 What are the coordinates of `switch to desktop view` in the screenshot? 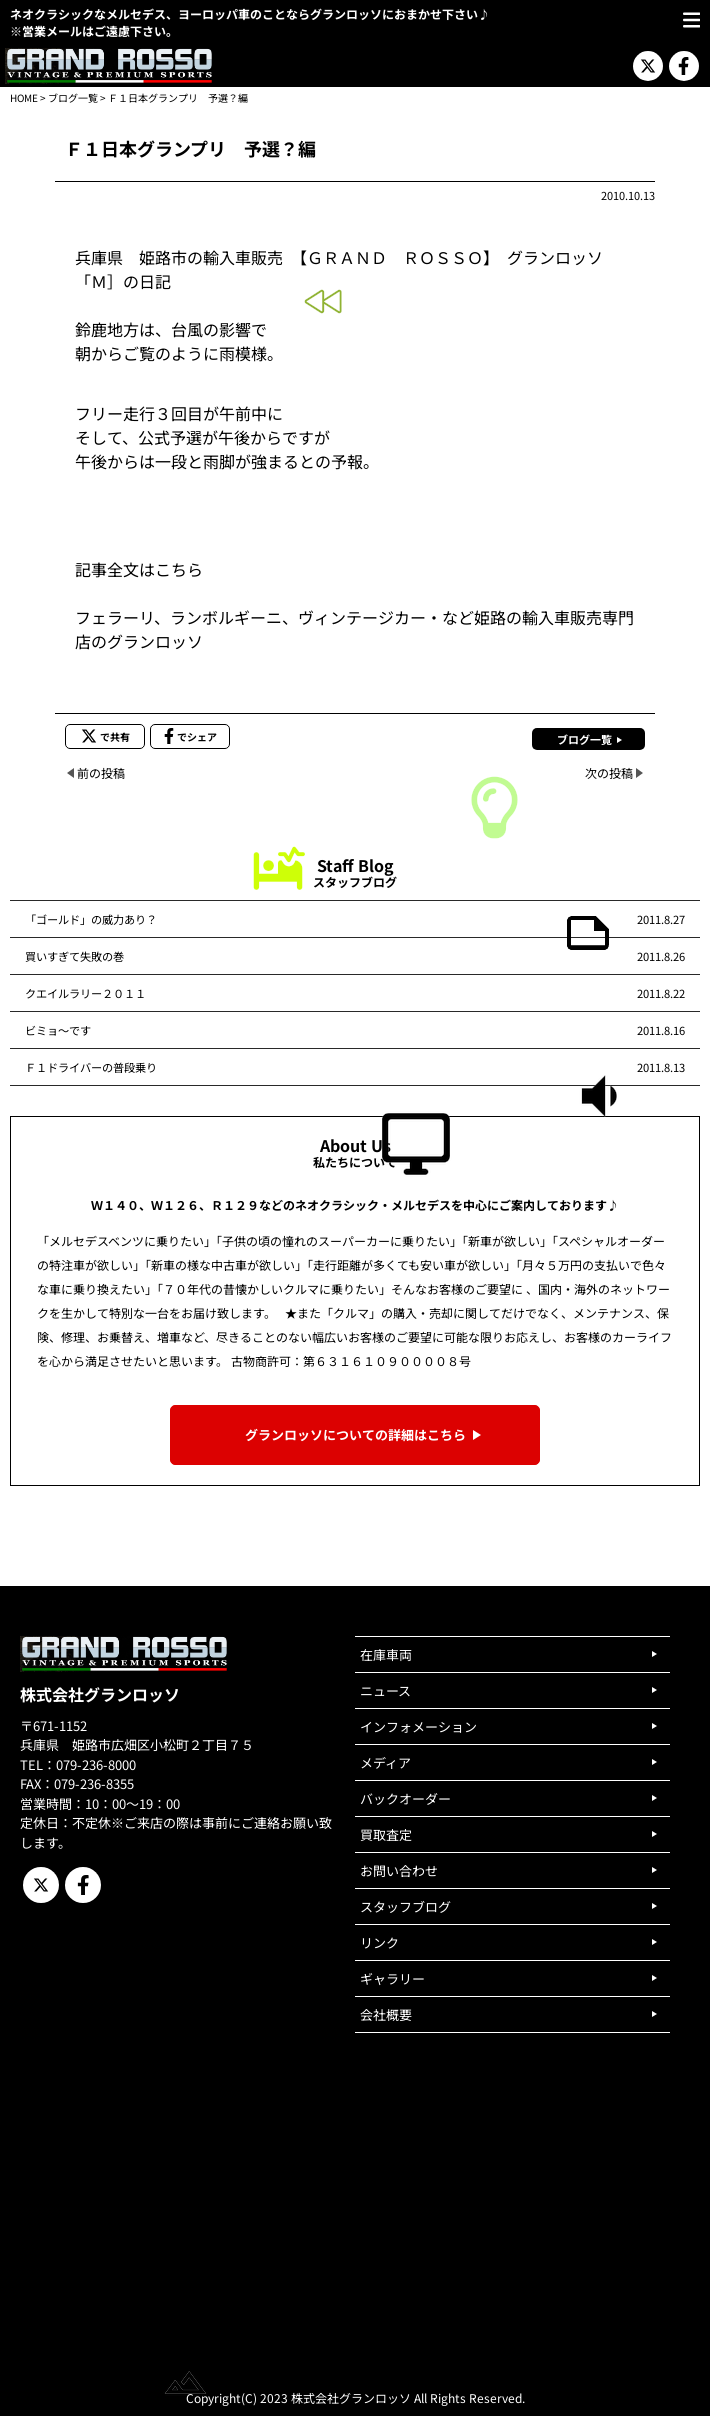 It's located at (416, 1144).